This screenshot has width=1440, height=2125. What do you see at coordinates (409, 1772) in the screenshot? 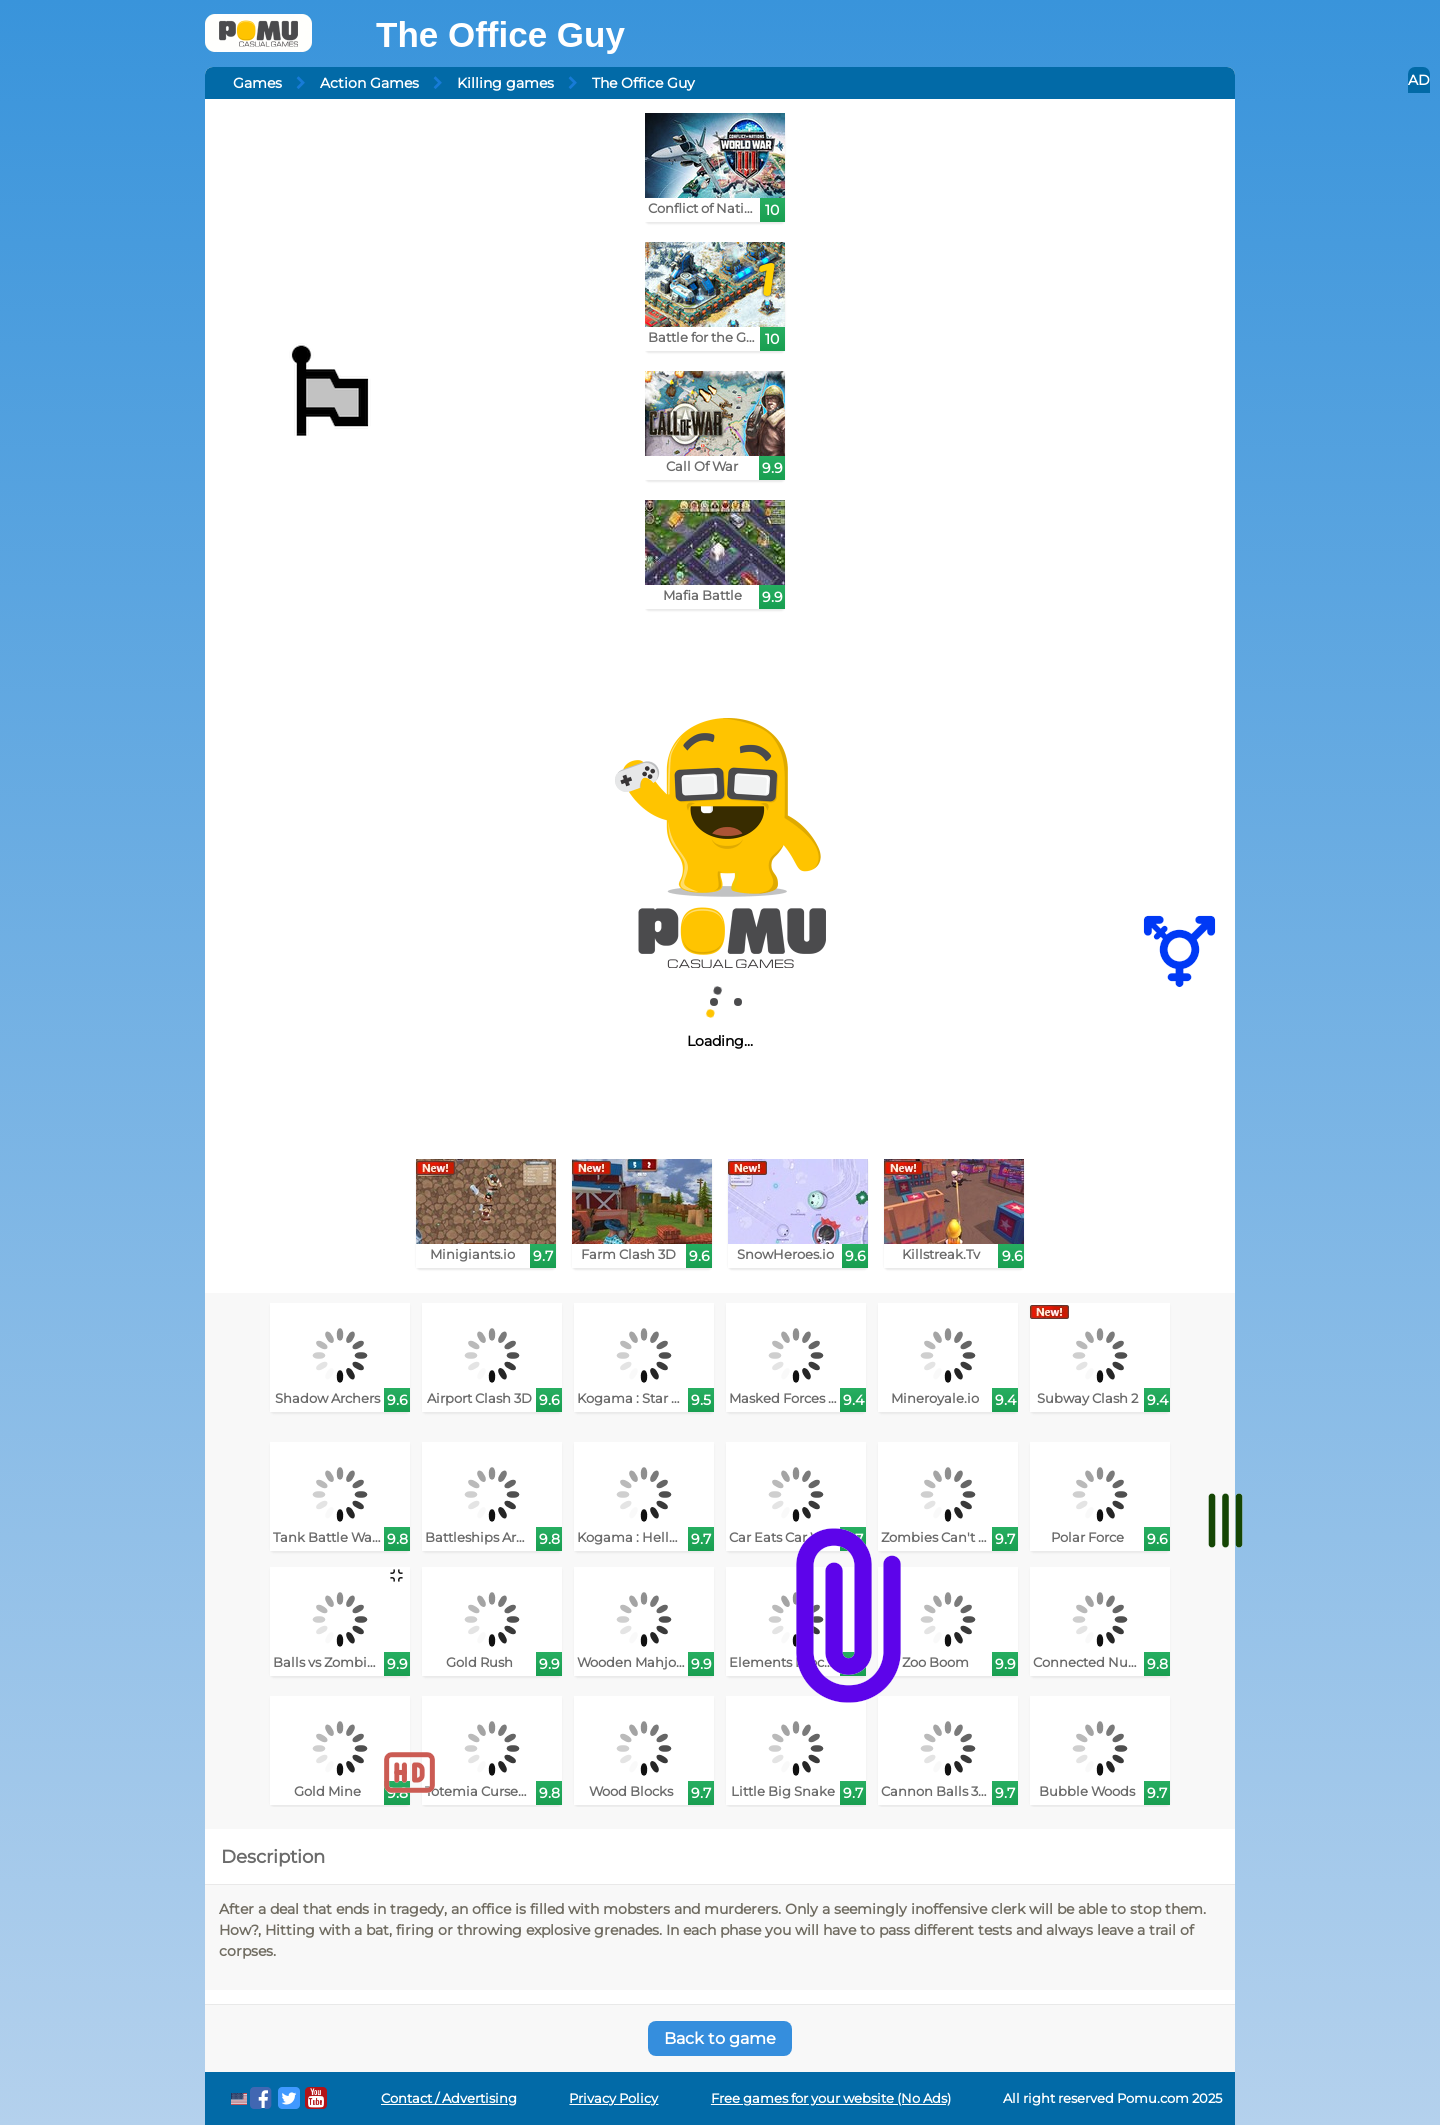
I see `indicates high definition video quality` at bounding box center [409, 1772].